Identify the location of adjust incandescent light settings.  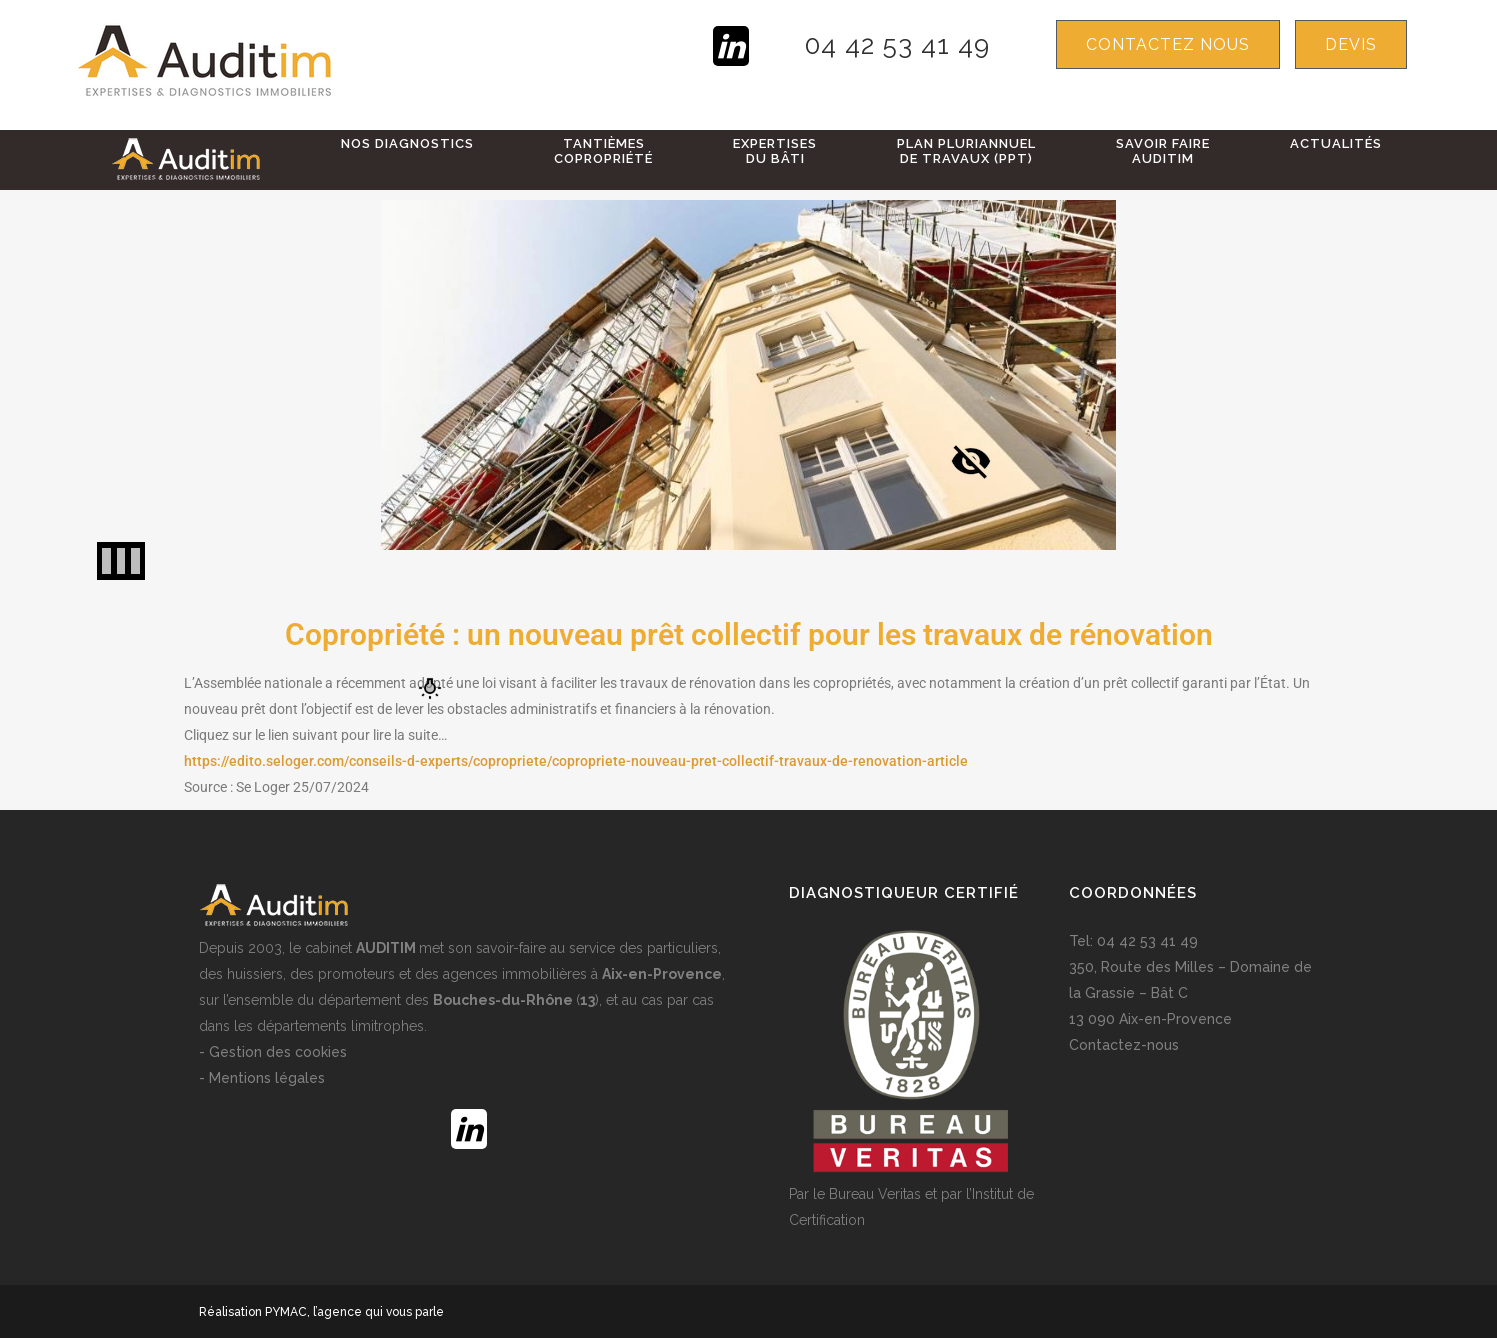
(430, 688).